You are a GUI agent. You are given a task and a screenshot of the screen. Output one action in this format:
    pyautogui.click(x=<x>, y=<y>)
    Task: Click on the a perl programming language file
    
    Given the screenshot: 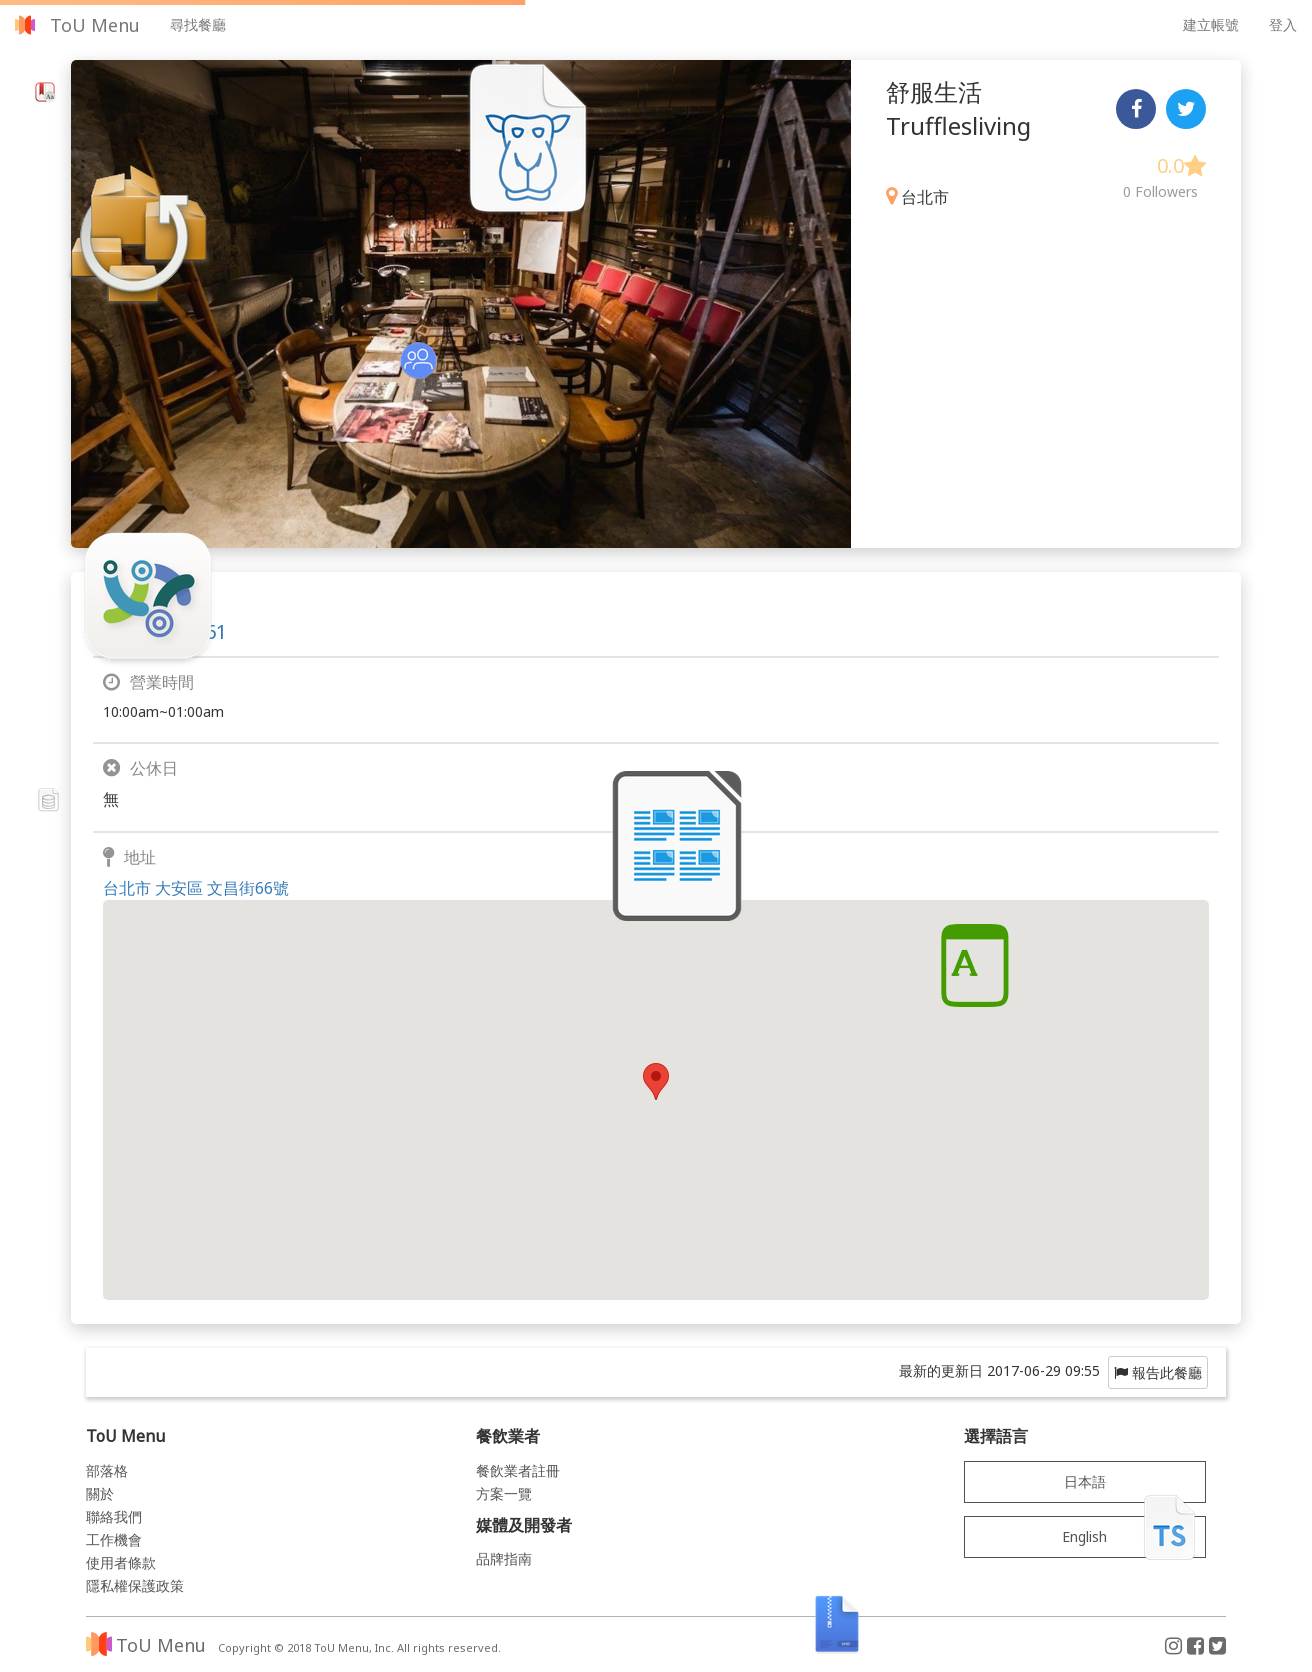 What is the action you would take?
    pyautogui.click(x=528, y=138)
    